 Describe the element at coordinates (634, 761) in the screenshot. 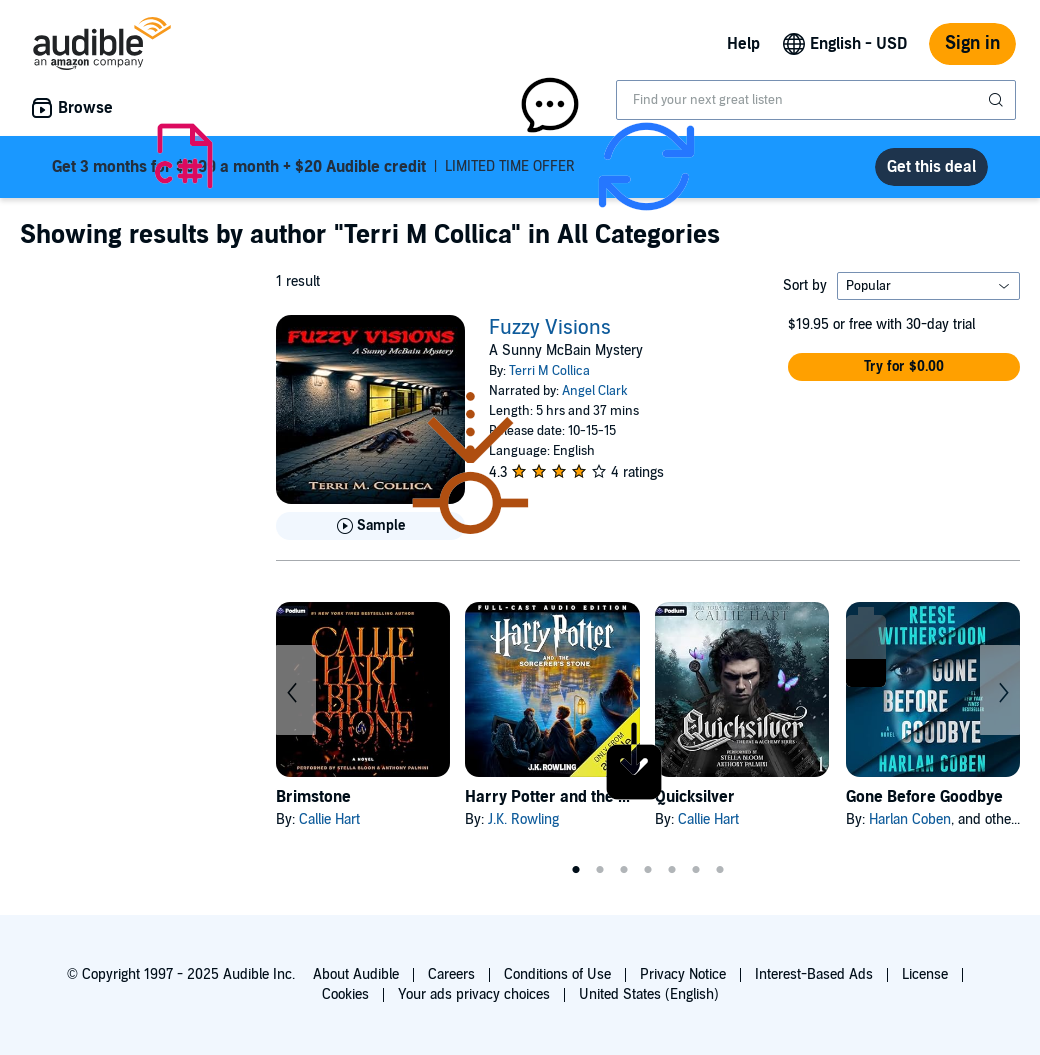

I see `download file to device` at that location.